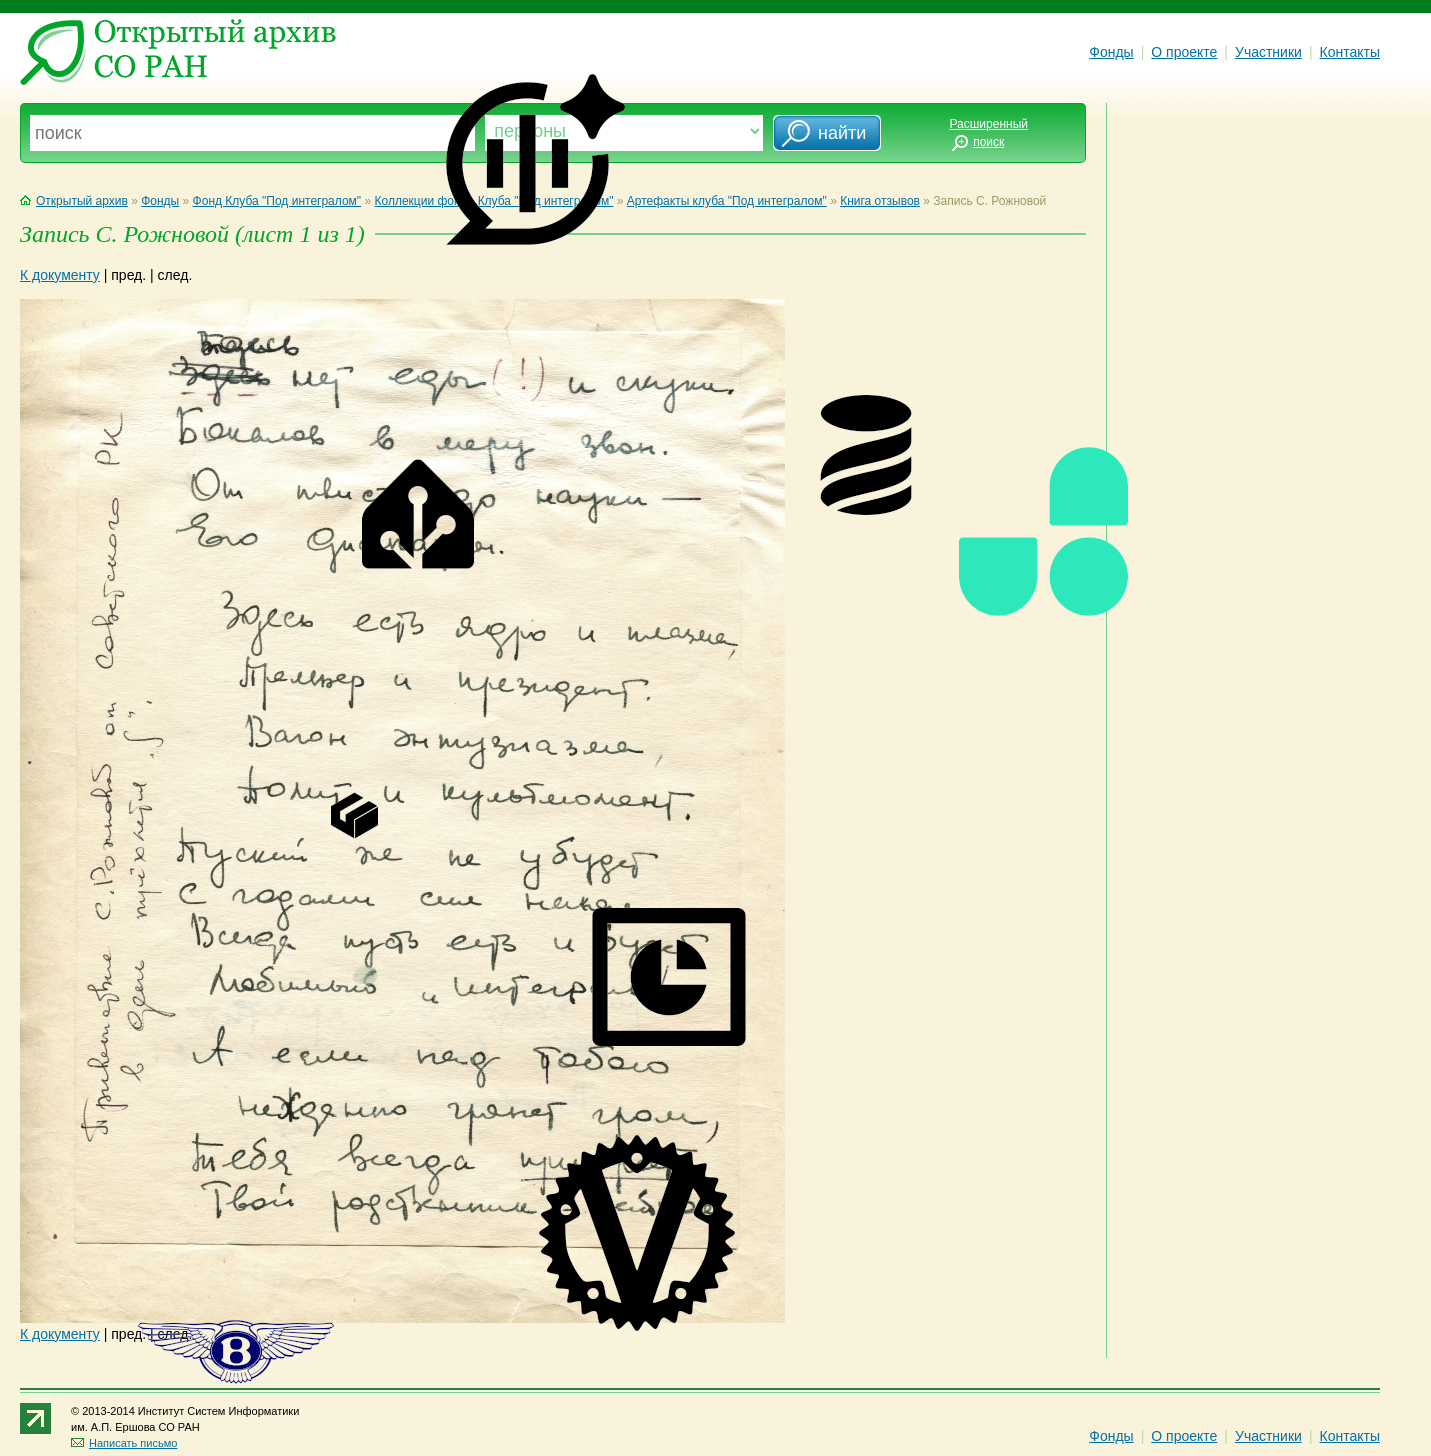 The width and height of the screenshot is (1431, 1456). What do you see at coordinates (866, 455) in the screenshot?
I see `Liquibase database version control logo` at bounding box center [866, 455].